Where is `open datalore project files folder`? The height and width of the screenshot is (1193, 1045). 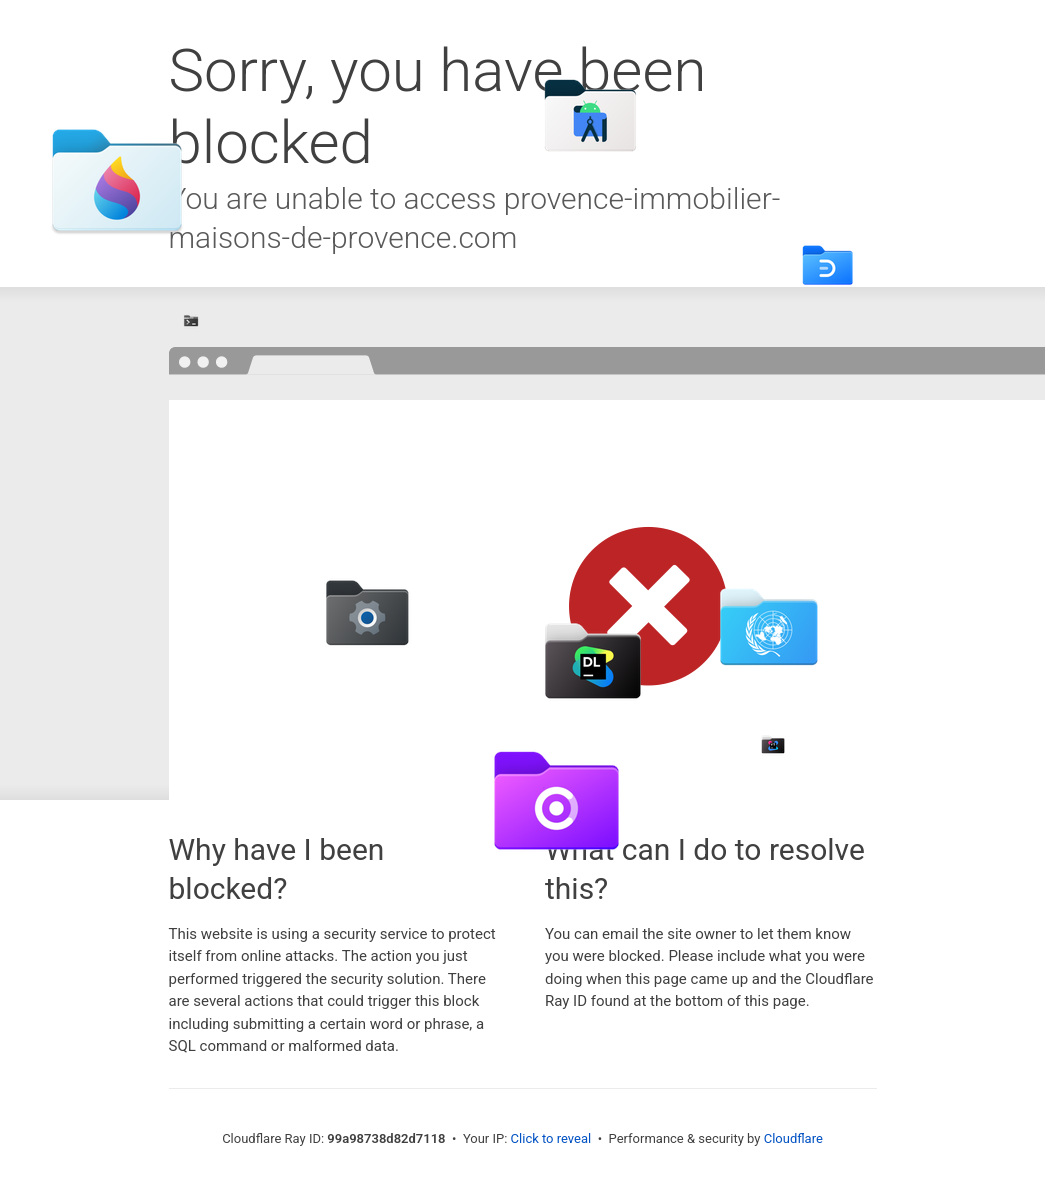 open datalore project files folder is located at coordinates (592, 663).